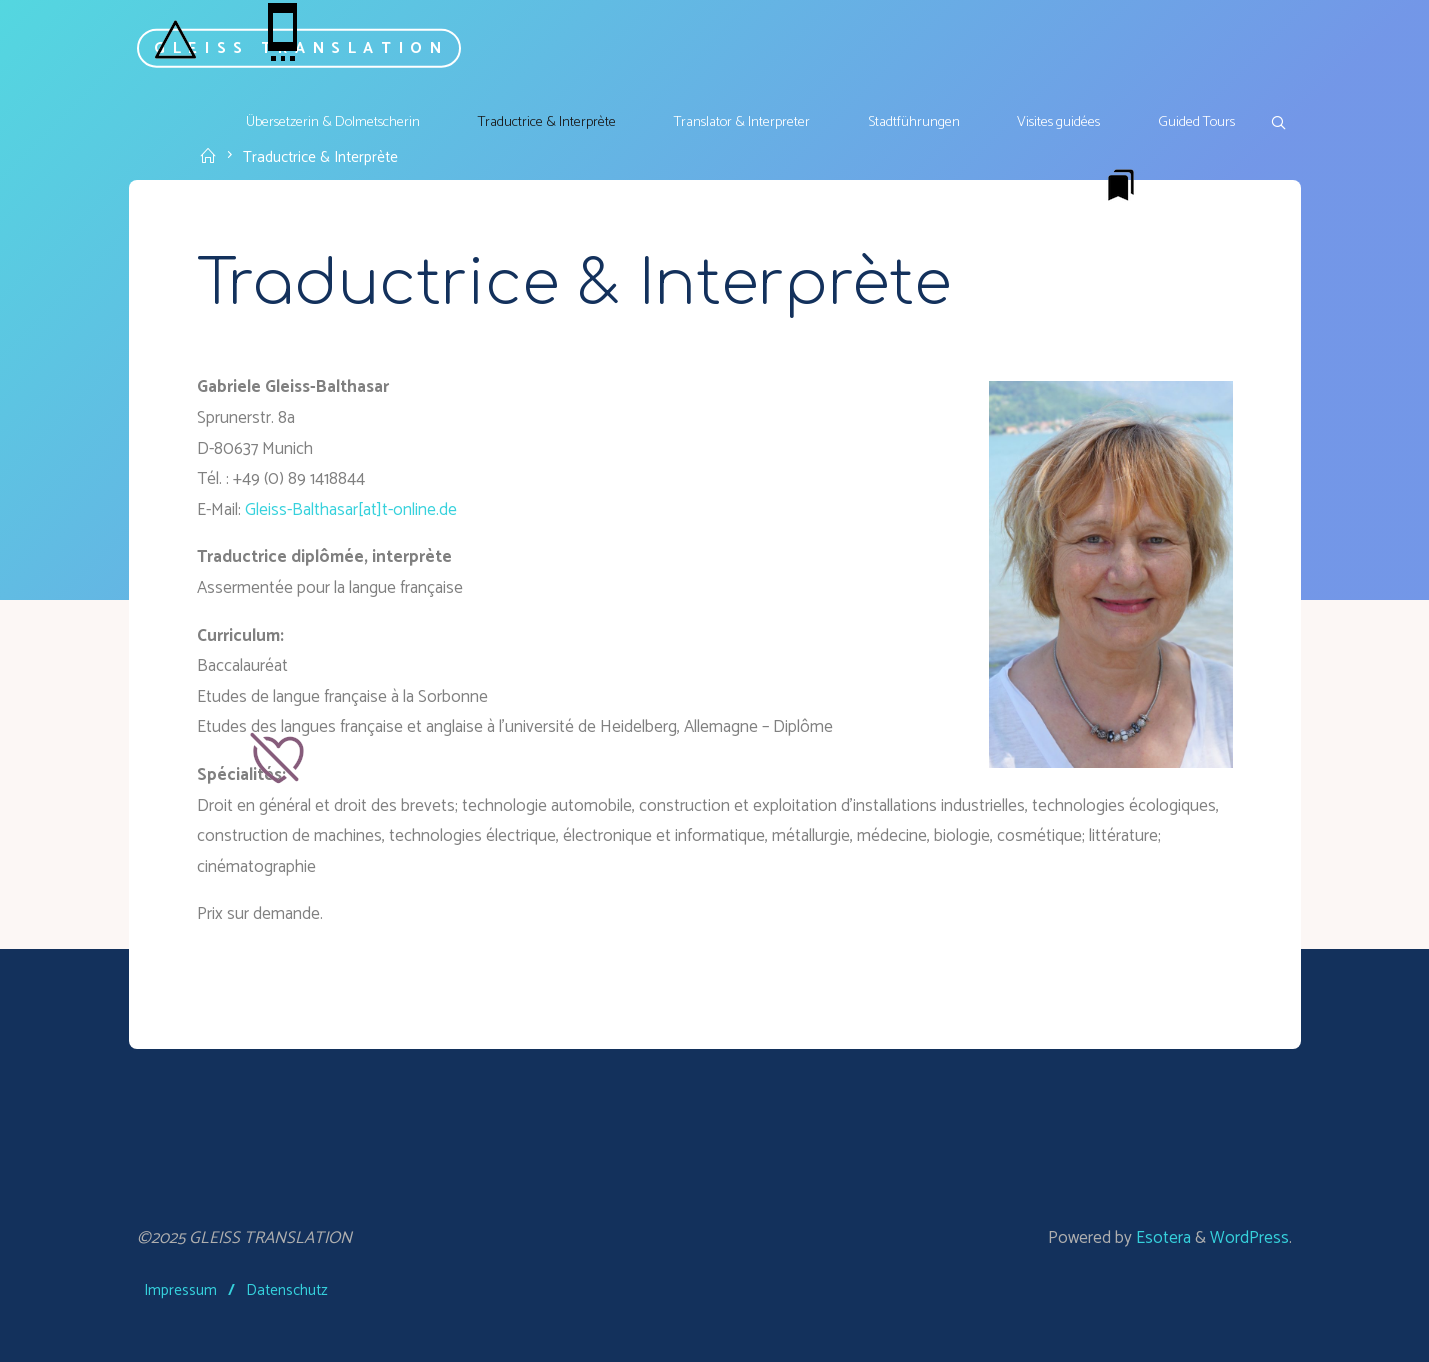 The width and height of the screenshot is (1429, 1362). What do you see at coordinates (175, 39) in the screenshot?
I see `indicates a warning or caution state` at bounding box center [175, 39].